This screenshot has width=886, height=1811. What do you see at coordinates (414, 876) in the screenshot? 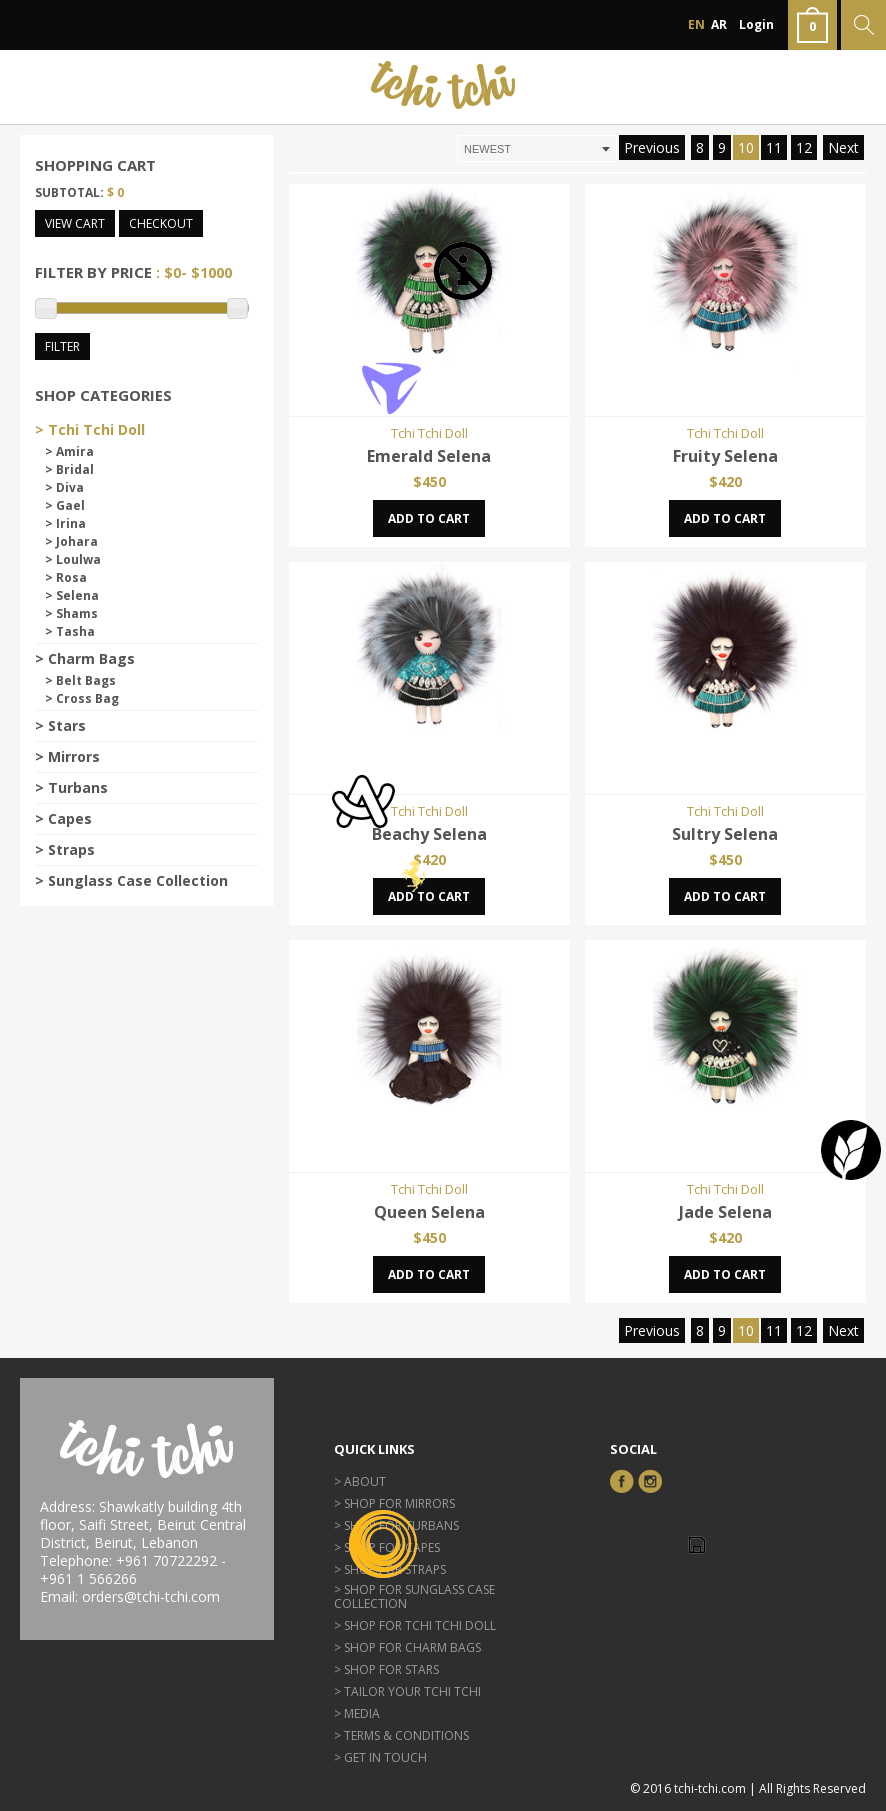
I see `Ferrari brand logo` at bounding box center [414, 876].